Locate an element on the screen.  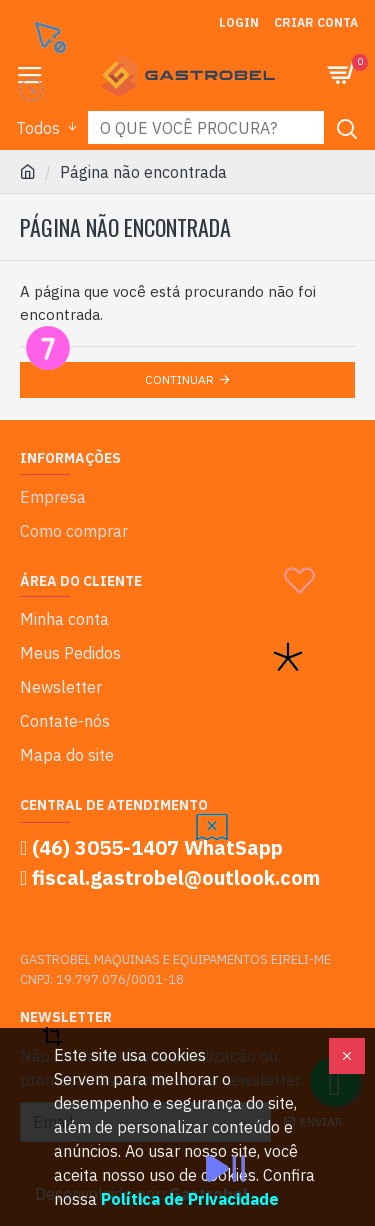
indicates step 7 in a multi-step process is located at coordinates (48, 348).